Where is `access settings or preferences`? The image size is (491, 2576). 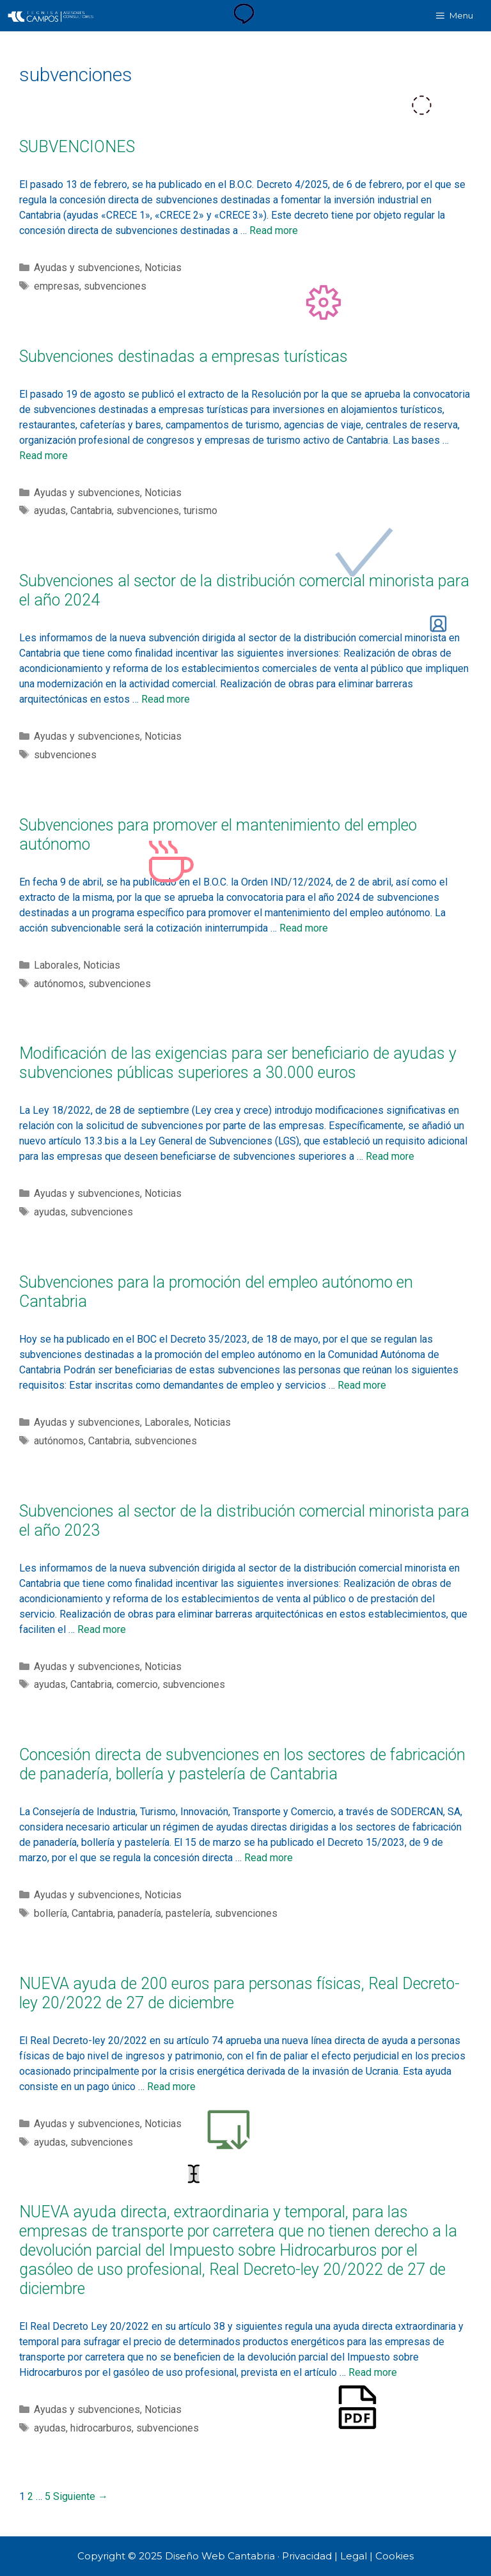 access settings or preferences is located at coordinates (323, 302).